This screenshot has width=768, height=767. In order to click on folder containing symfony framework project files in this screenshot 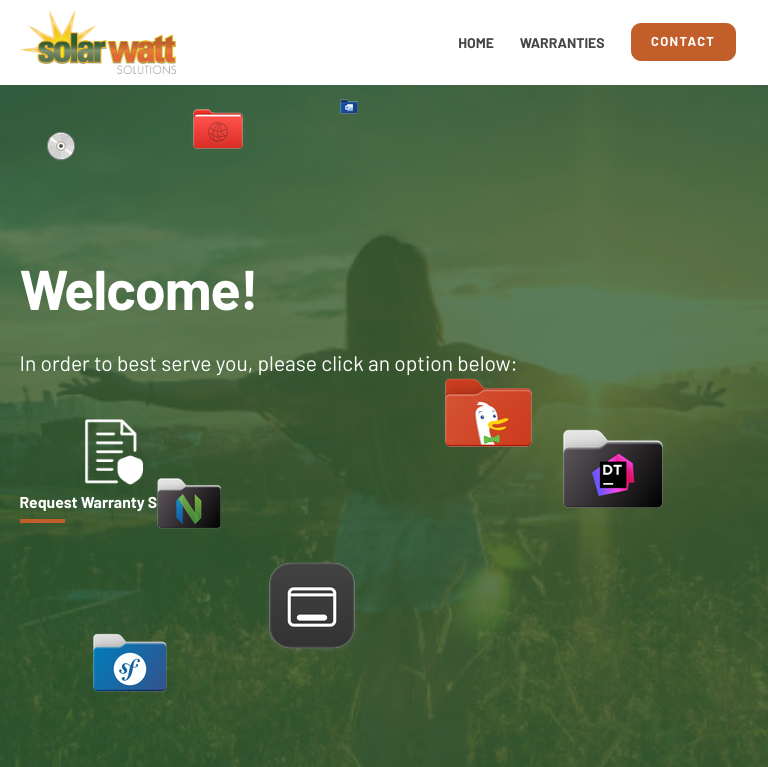, I will do `click(129, 664)`.